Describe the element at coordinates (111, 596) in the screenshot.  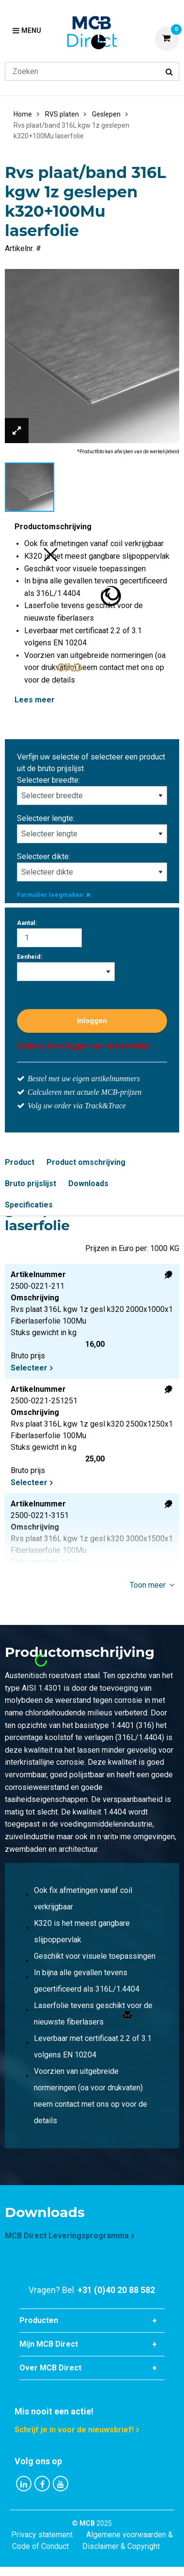
I see `open Firefox browser` at that location.